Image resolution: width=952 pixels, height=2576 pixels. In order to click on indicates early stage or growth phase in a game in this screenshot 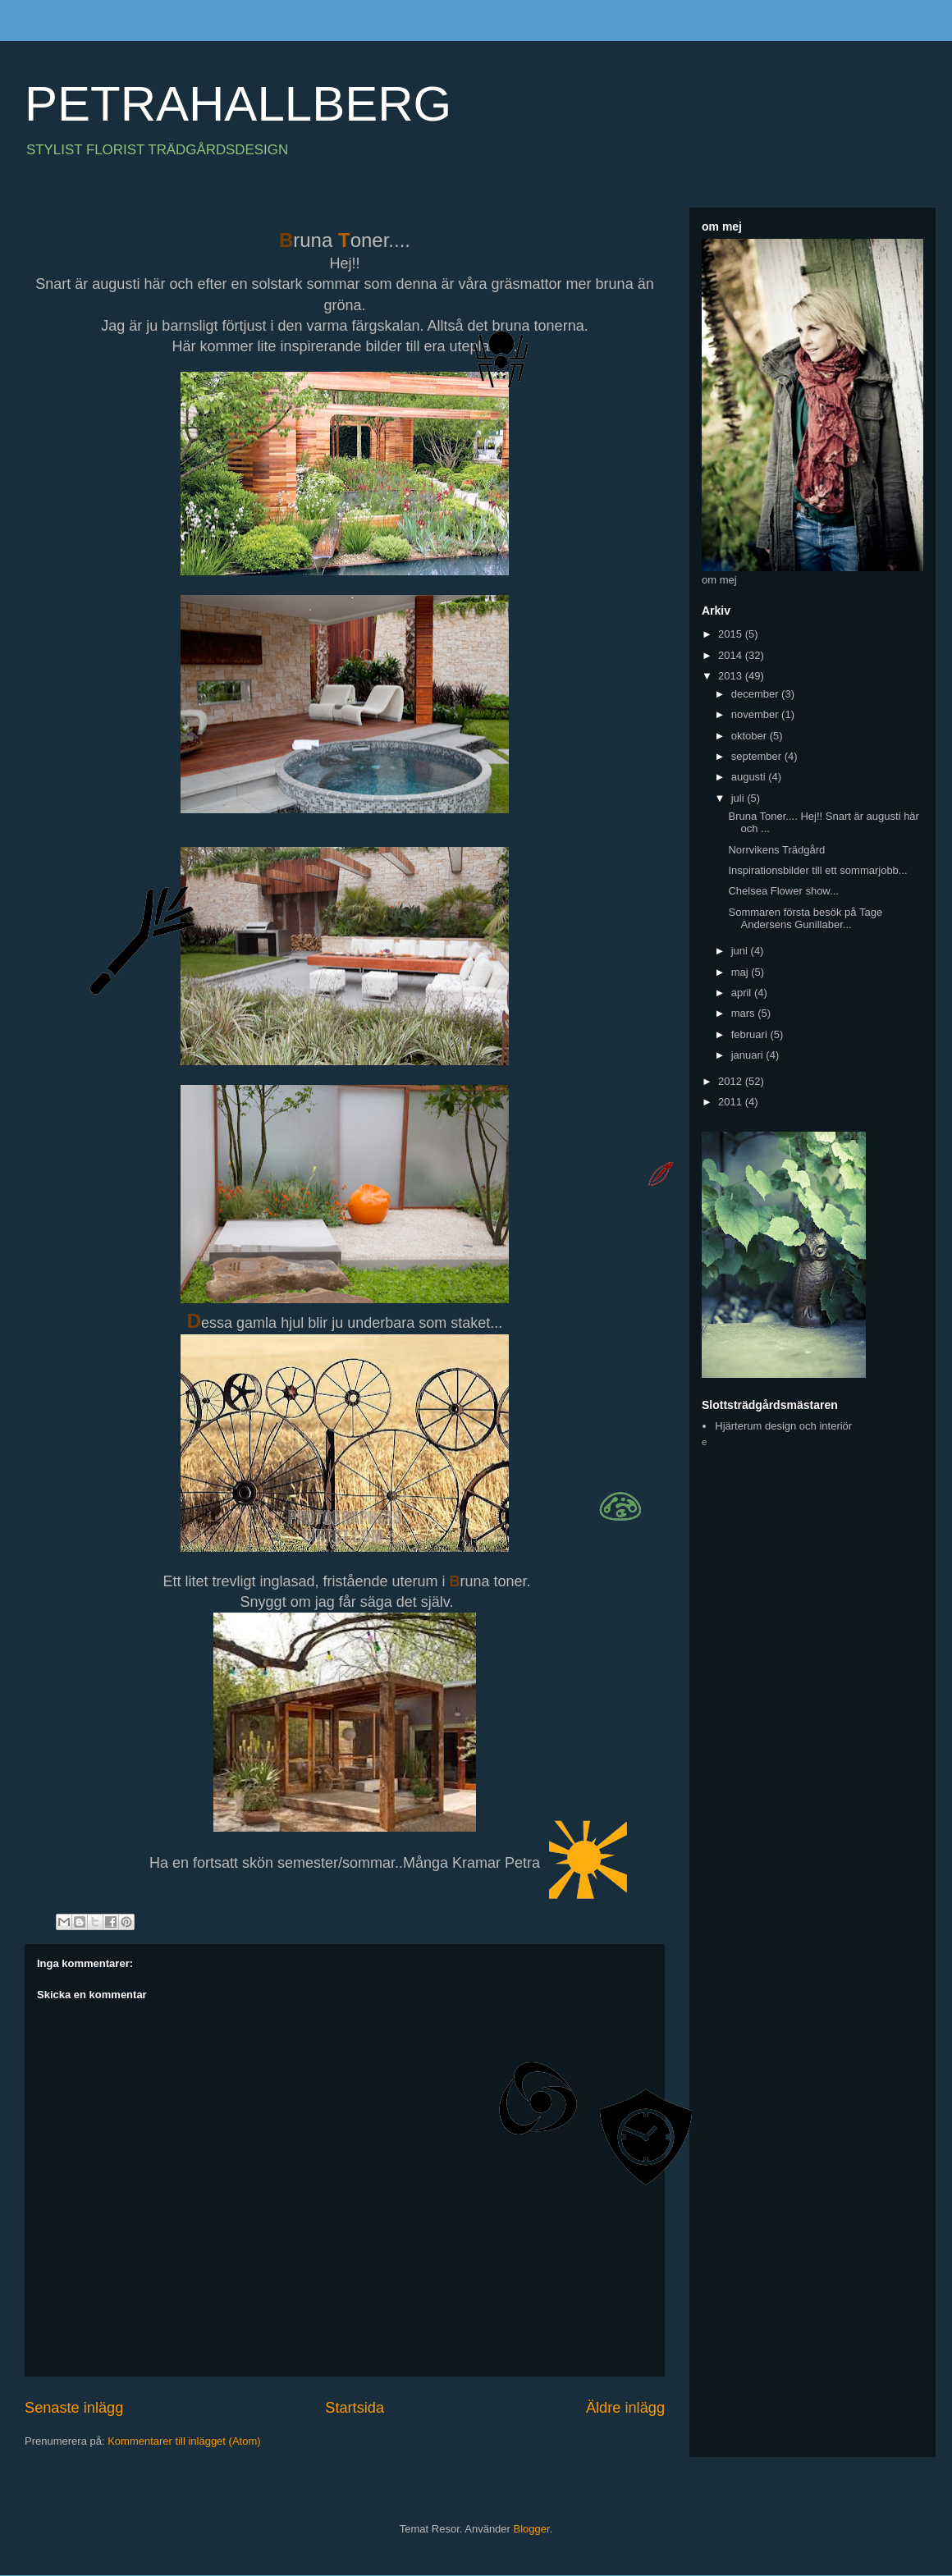, I will do `click(661, 1174)`.